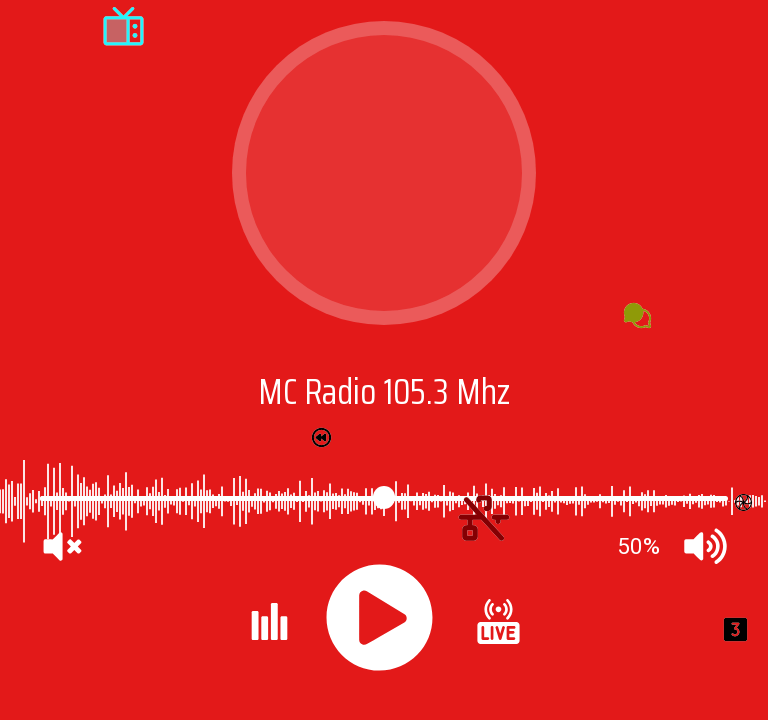  What do you see at coordinates (123, 28) in the screenshot?
I see `access TV or video streaming content` at bounding box center [123, 28].